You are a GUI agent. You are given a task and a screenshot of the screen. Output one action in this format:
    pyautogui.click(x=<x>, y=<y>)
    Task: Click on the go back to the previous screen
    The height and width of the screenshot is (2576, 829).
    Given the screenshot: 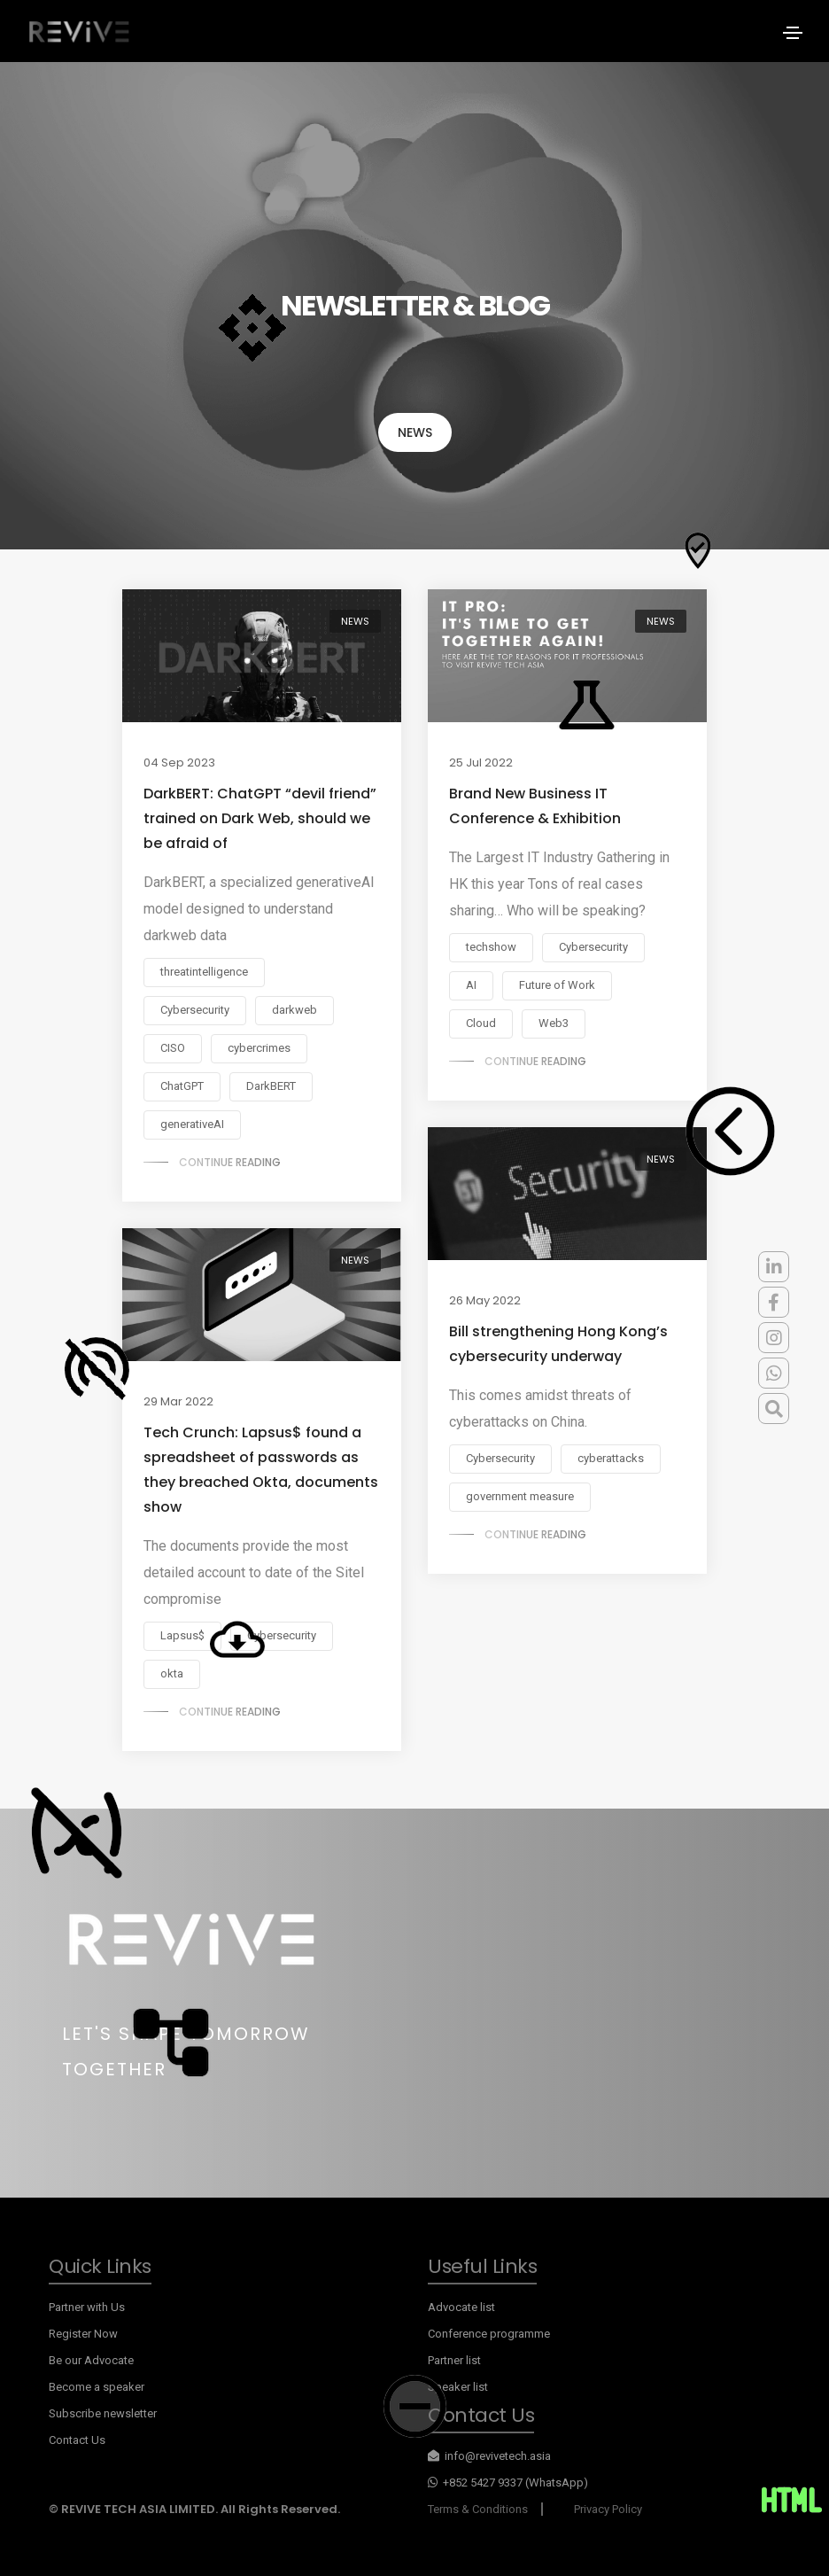 What is the action you would take?
    pyautogui.click(x=730, y=1131)
    